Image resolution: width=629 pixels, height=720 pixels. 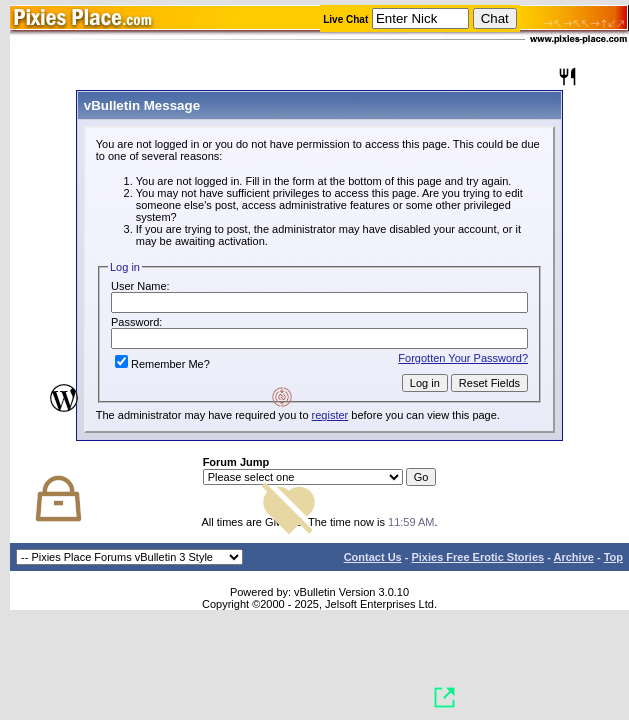 What do you see at coordinates (289, 510) in the screenshot?
I see `dislike or remove from favorites` at bounding box center [289, 510].